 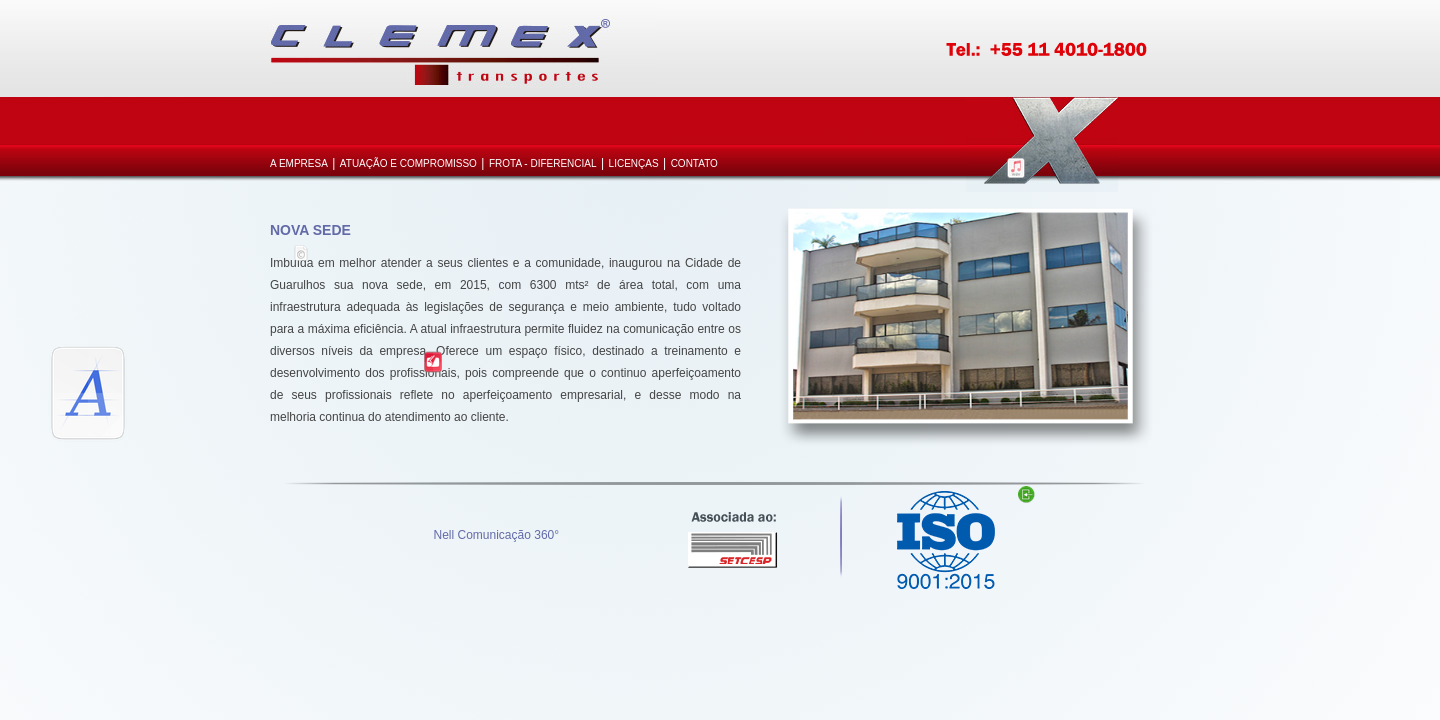 I want to click on indicates a file with copyright protection, so click(x=301, y=253).